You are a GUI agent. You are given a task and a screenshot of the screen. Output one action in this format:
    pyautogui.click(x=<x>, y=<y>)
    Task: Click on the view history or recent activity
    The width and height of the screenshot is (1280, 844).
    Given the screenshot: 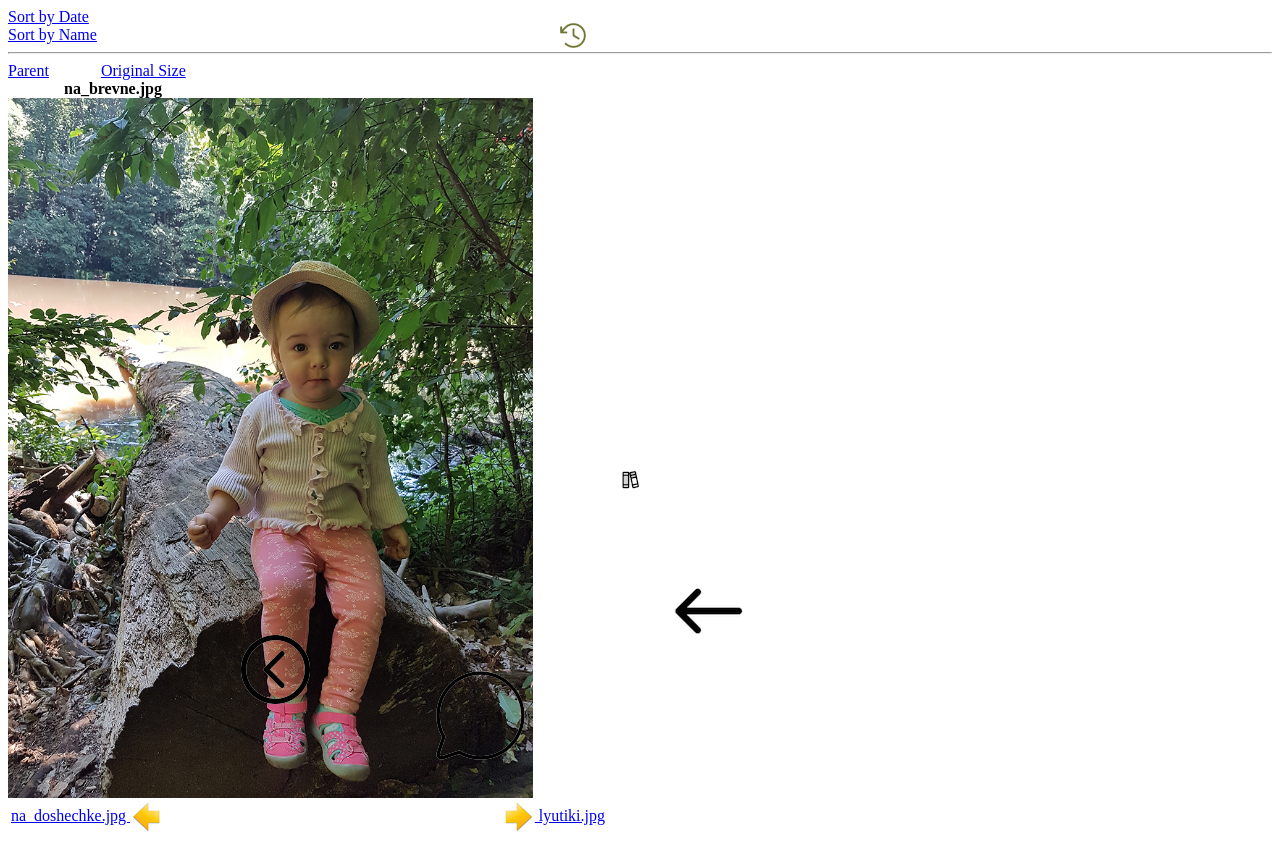 What is the action you would take?
    pyautogui.click(x=573, y=35)
    